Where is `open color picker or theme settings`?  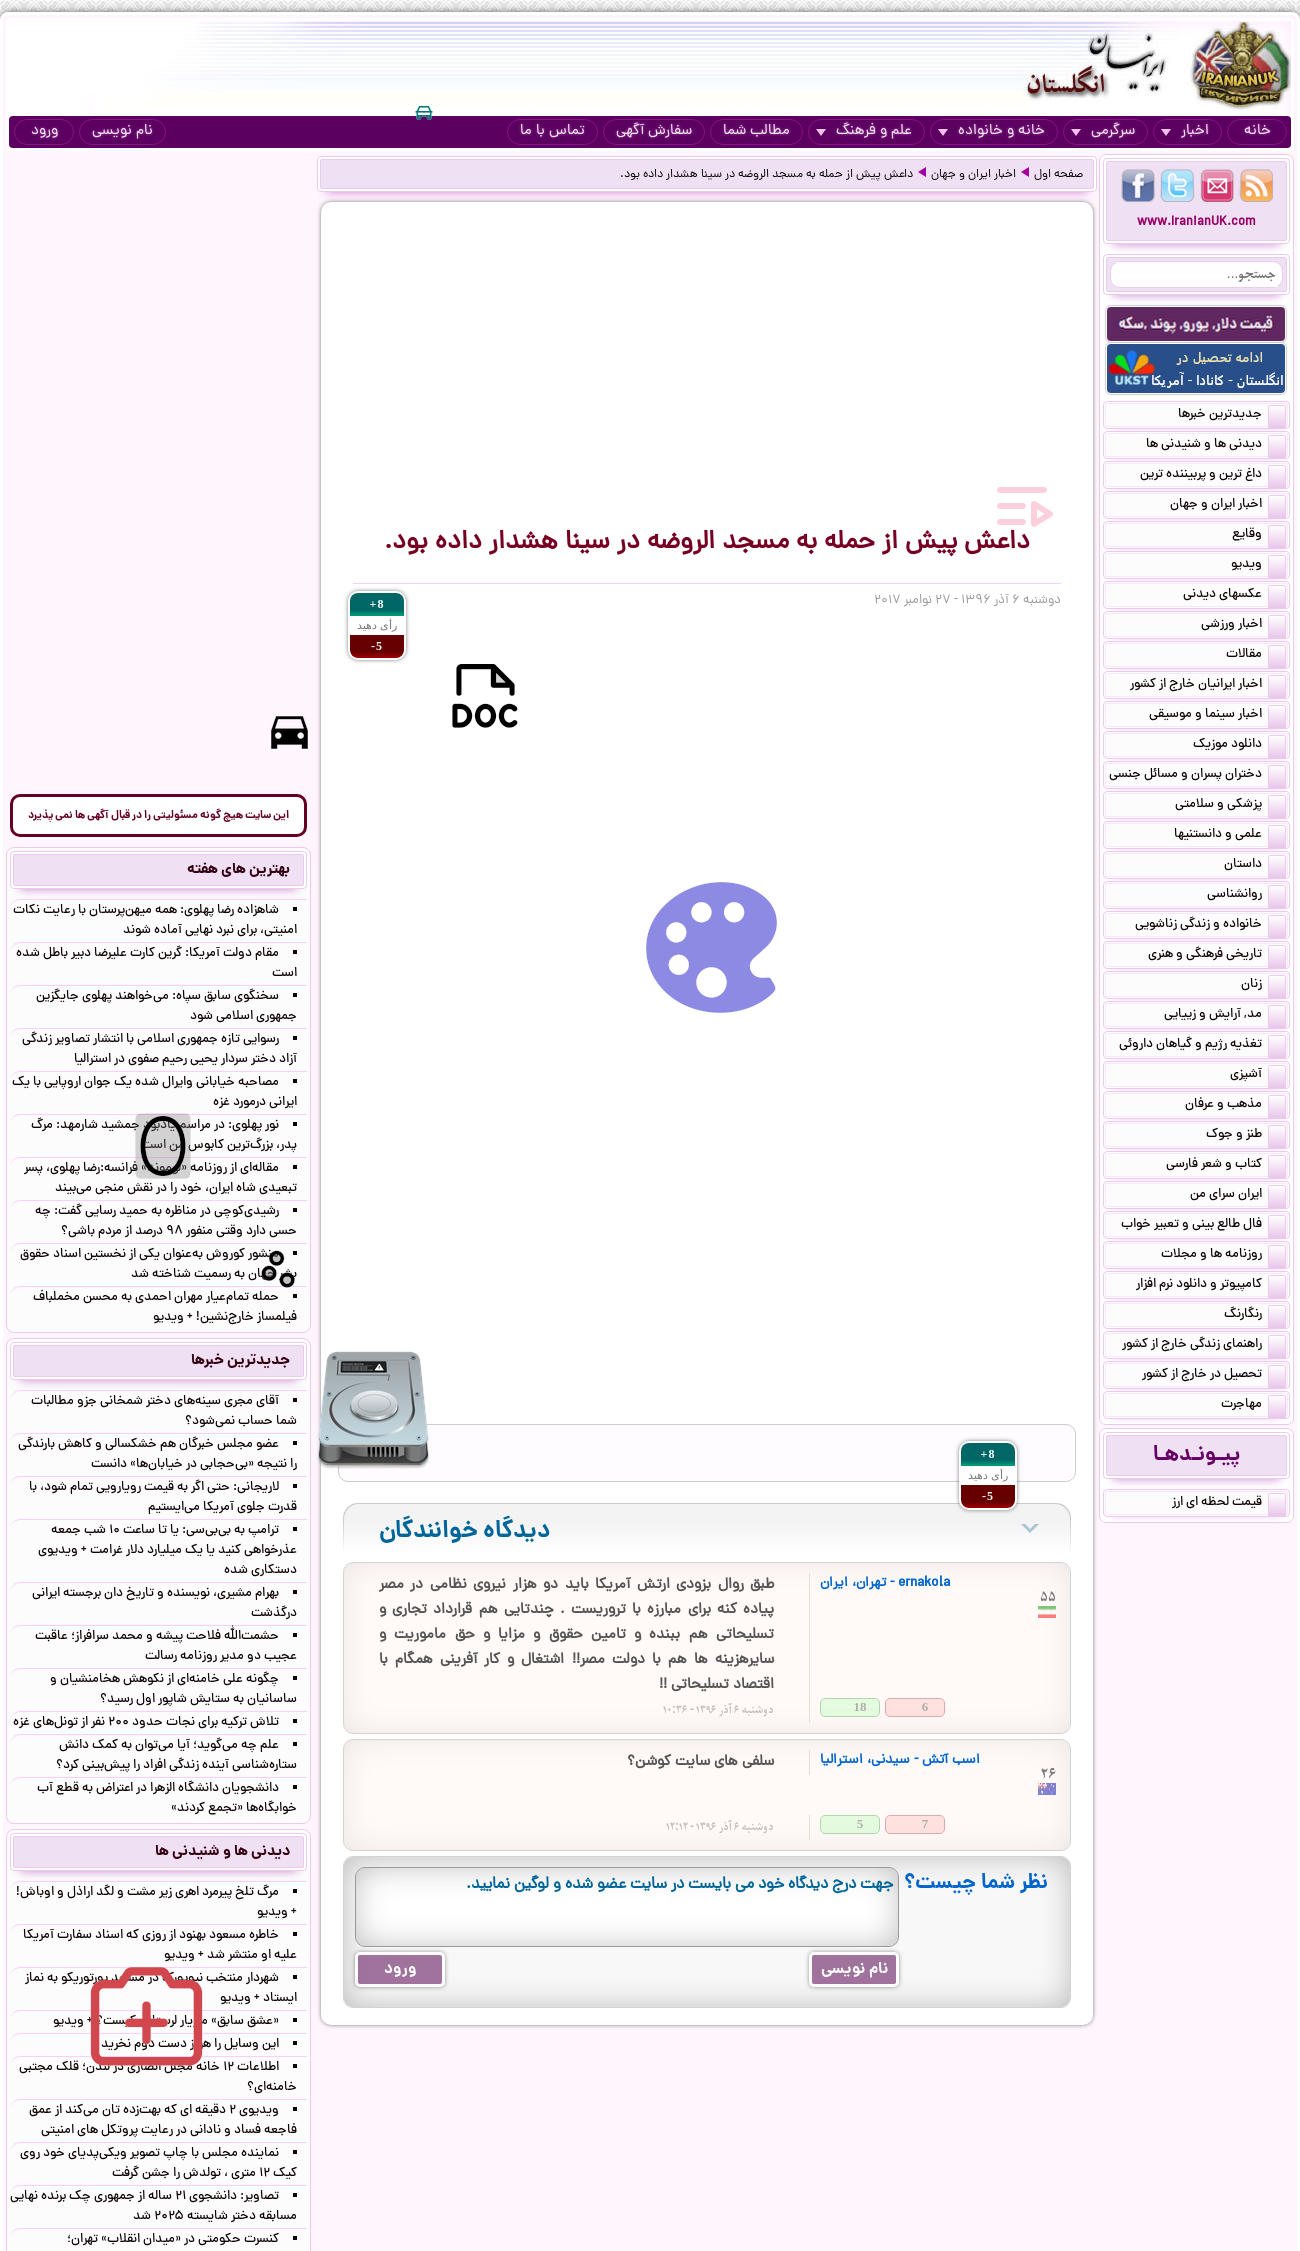
open color picker or theme settings is located at coordinates (711, 947).